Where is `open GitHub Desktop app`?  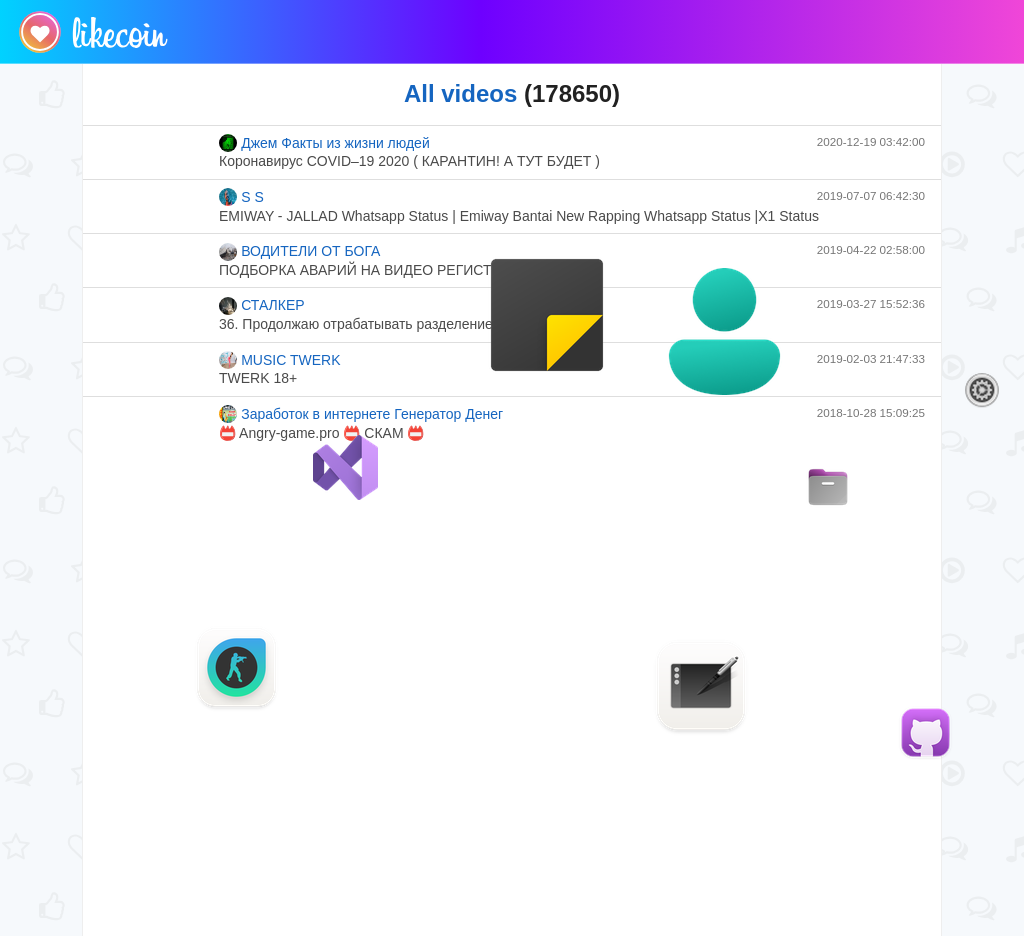 open GitHub Desktop app is located at coordinates (925, 732).